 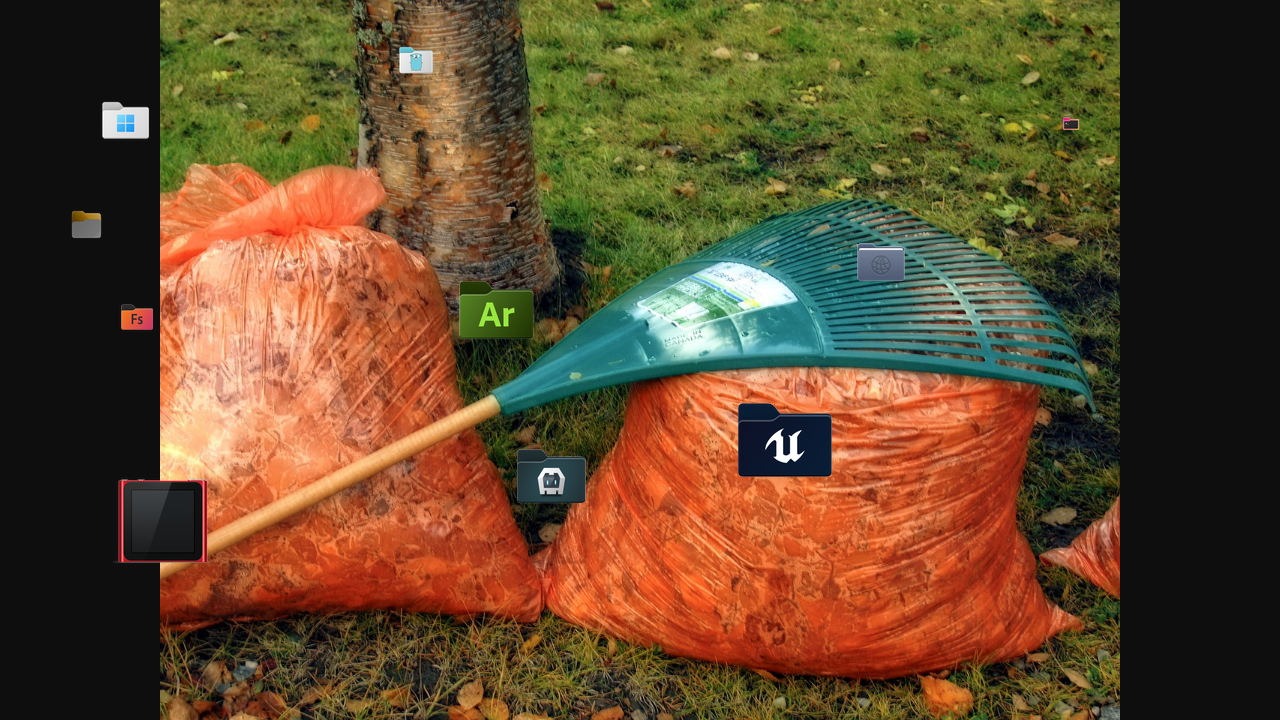 What do you see at coordinates (1071, 124) in the screenshot?
I see `open hyper terminal project folder` at bounding box center [1071, 124].